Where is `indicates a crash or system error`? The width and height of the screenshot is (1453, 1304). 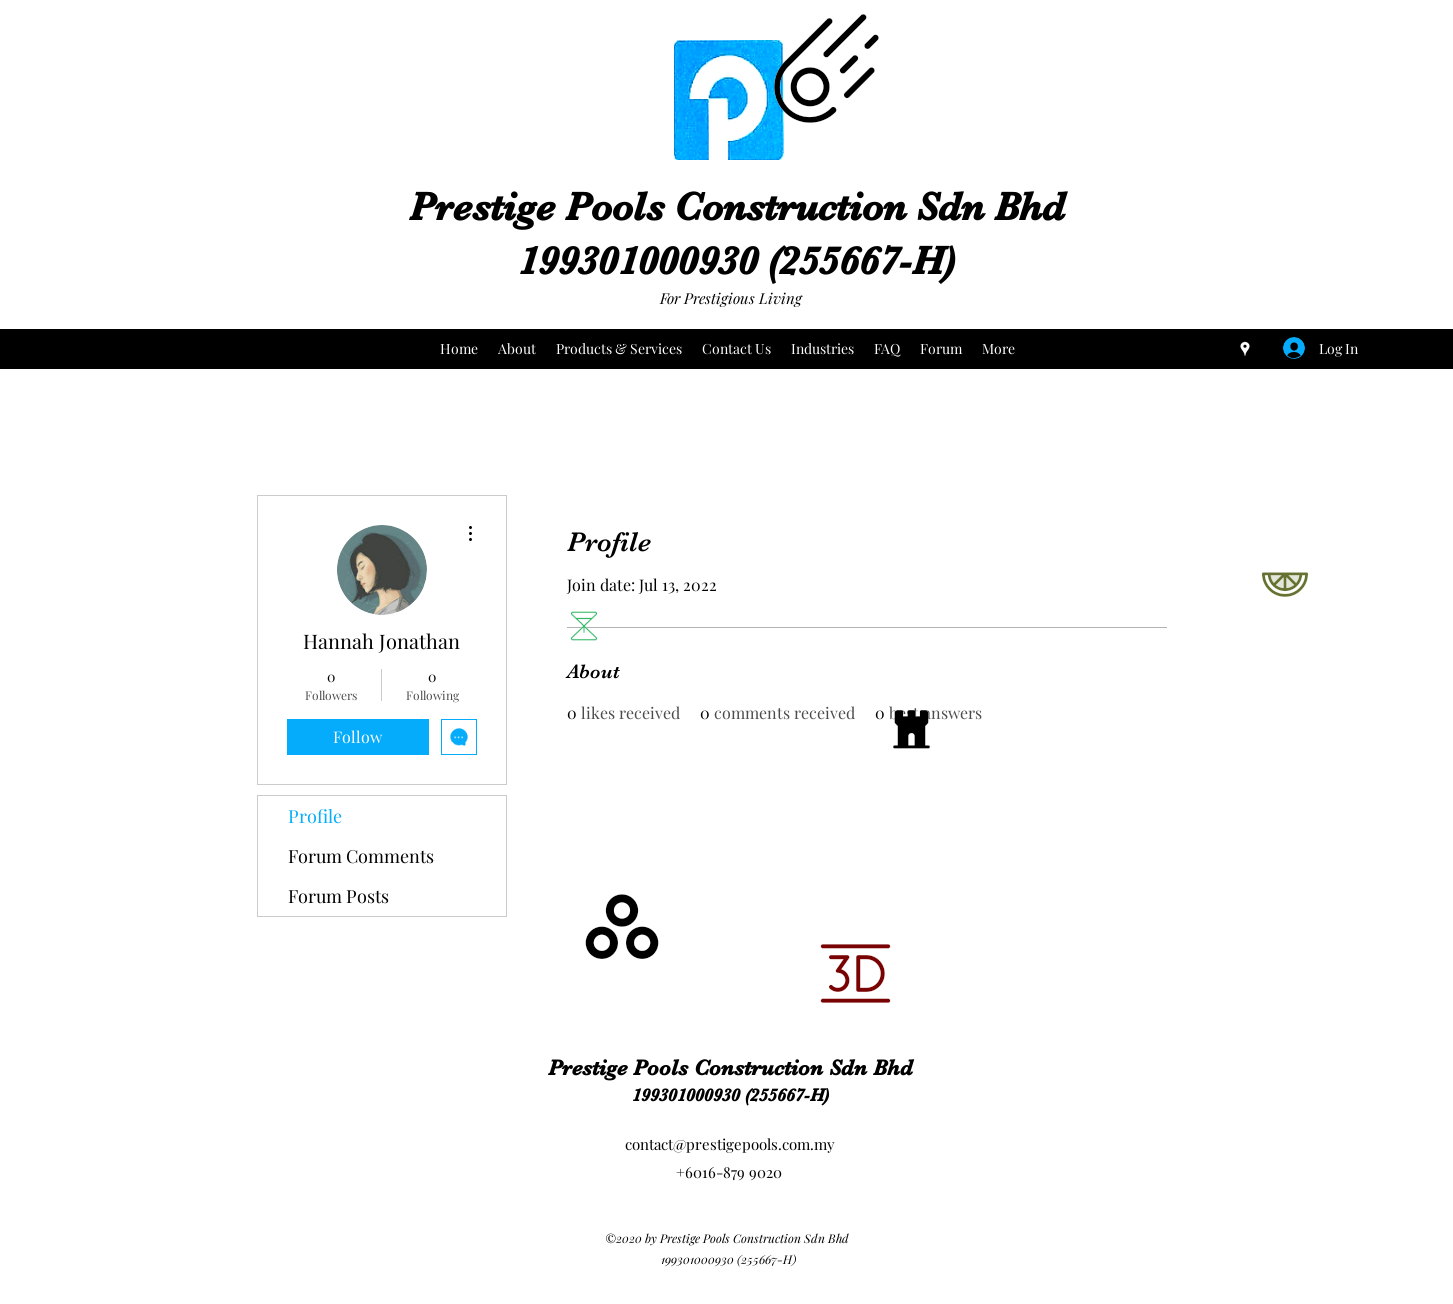 indicates a crash or system error is located at coordinates (826, 70).